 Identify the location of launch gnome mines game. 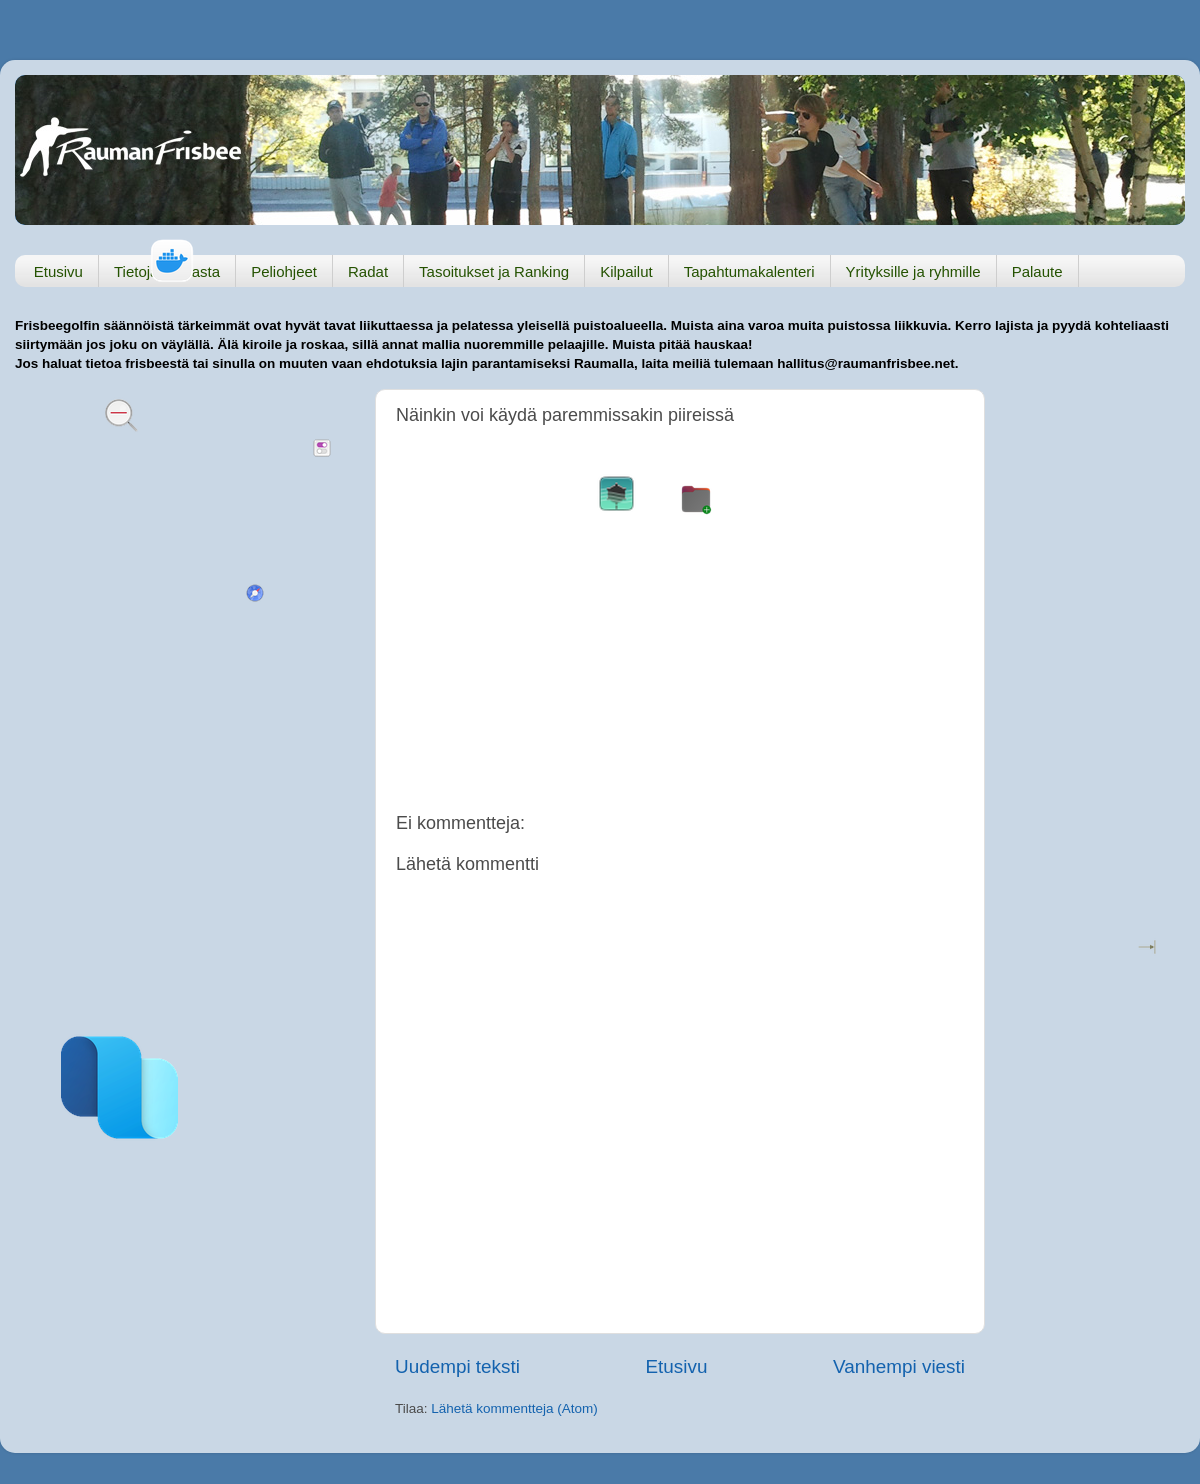
(616, 493).